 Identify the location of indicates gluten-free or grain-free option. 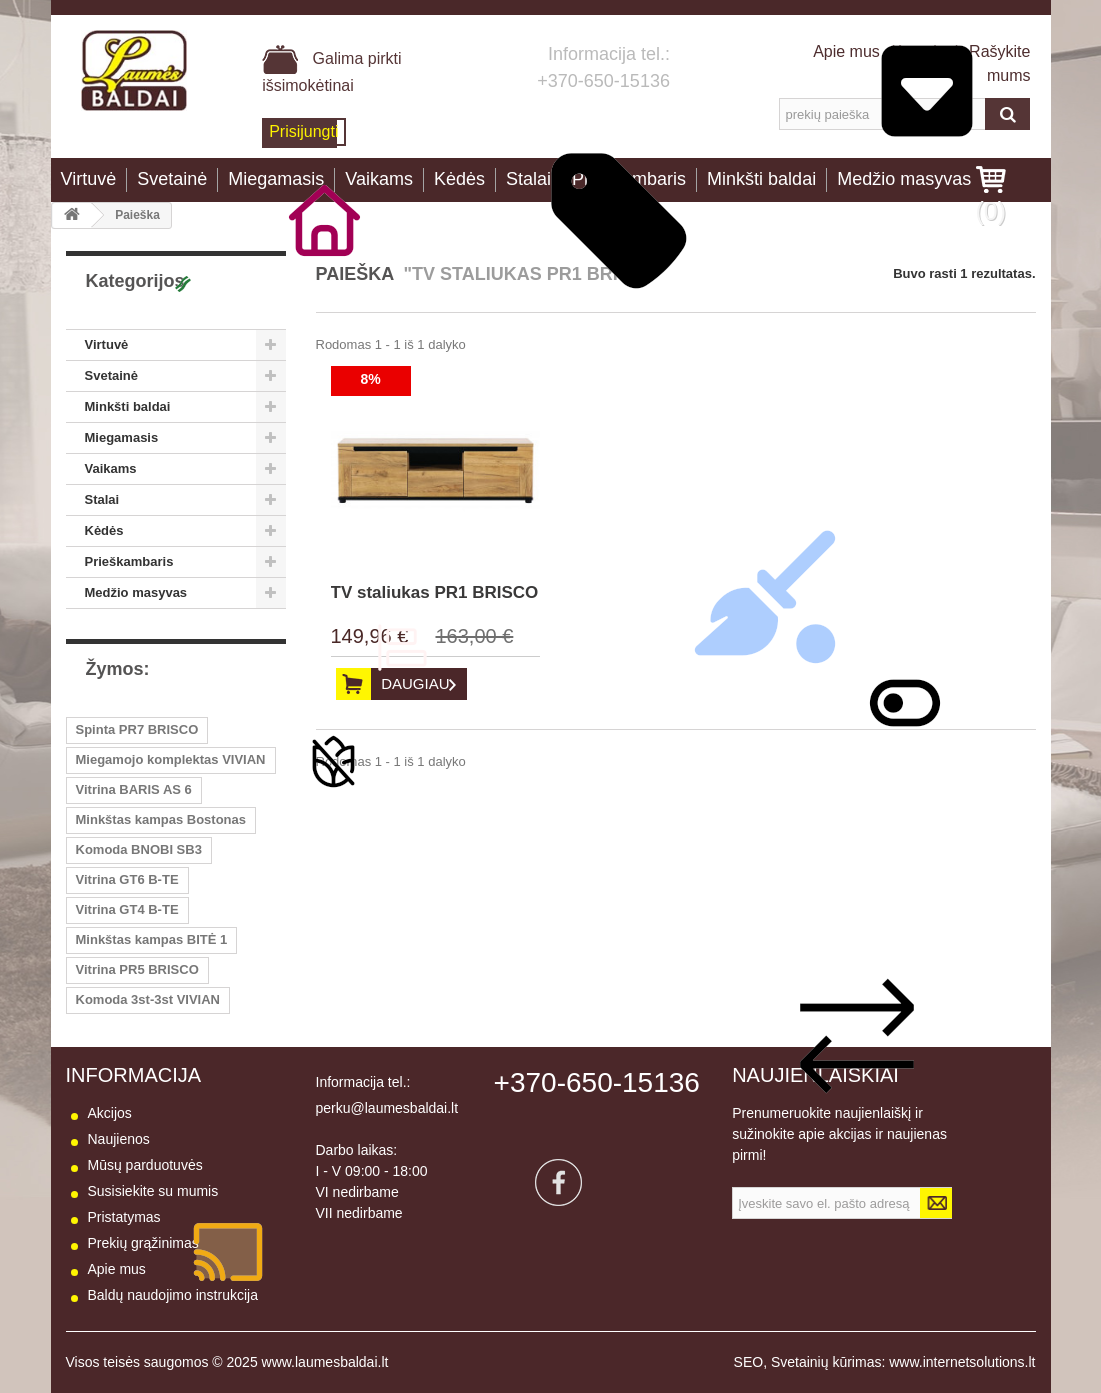
(333, 762).